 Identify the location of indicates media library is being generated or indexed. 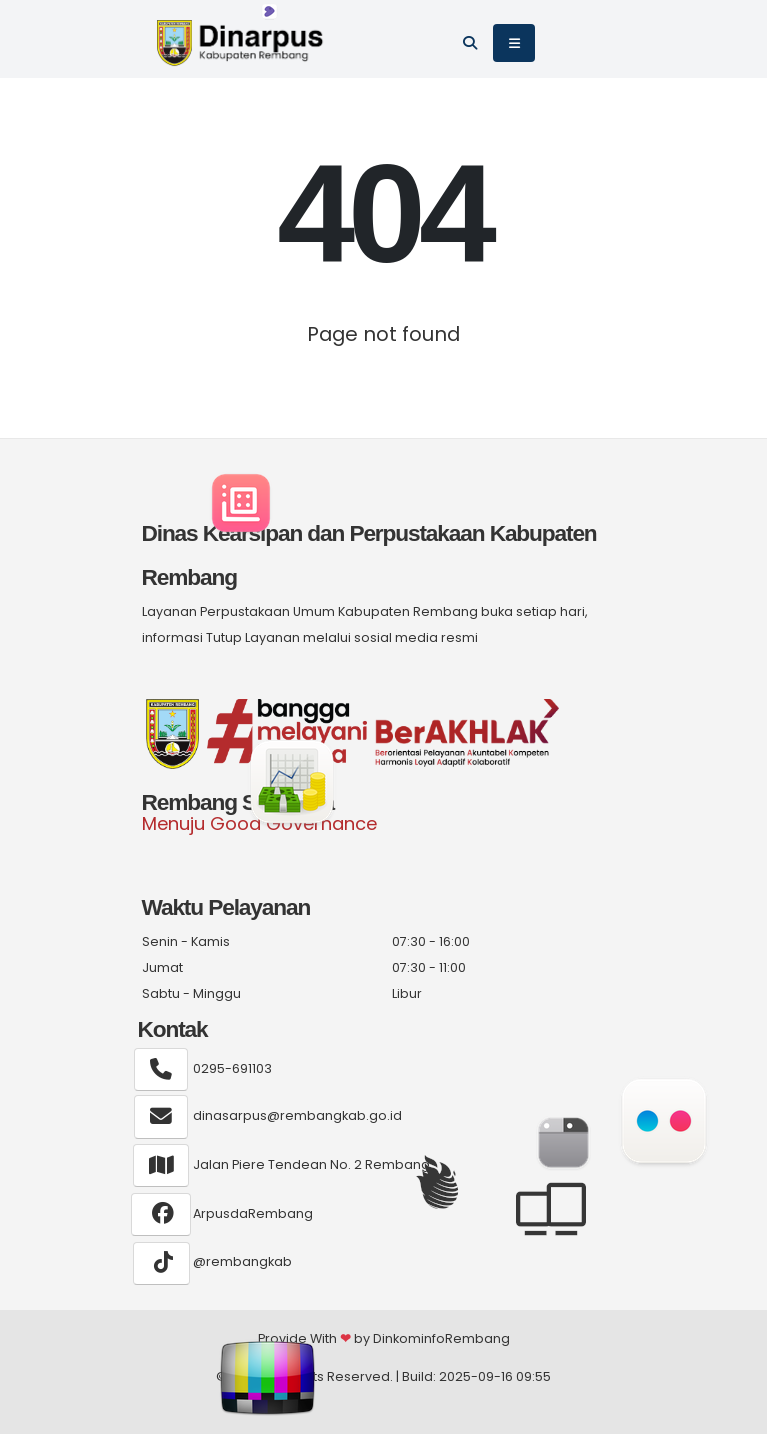
(267, 1382).